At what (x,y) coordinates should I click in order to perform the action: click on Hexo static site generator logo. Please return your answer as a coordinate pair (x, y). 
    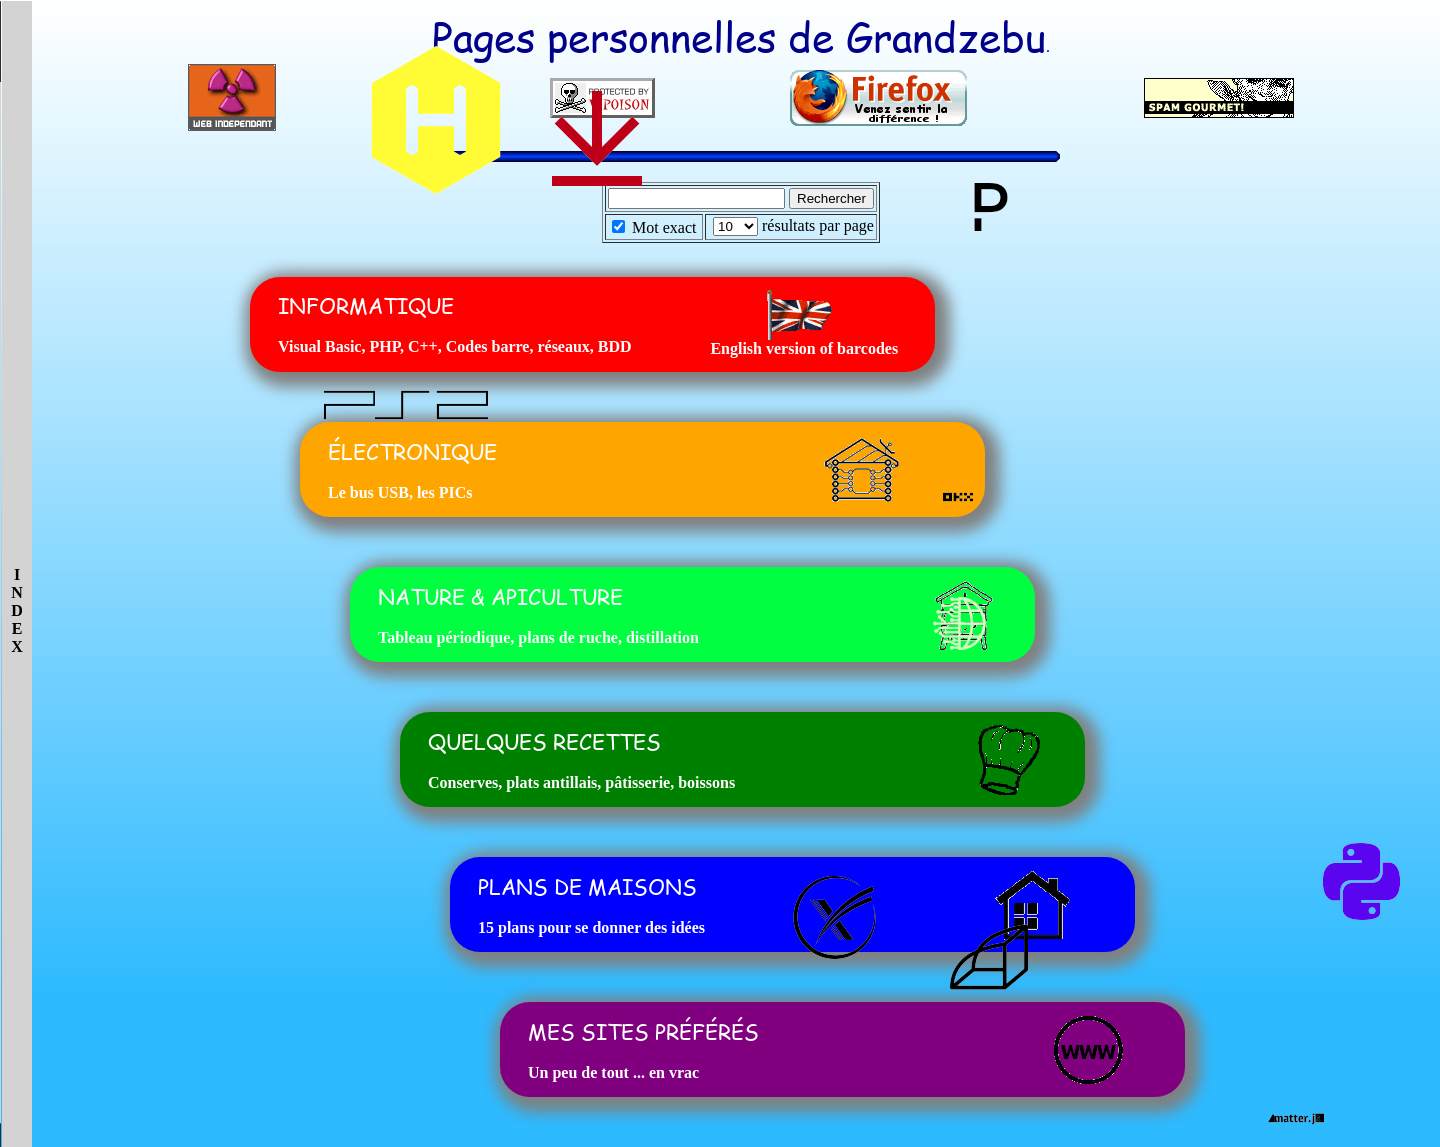
    Looking at the image, I should click on (436, 120).